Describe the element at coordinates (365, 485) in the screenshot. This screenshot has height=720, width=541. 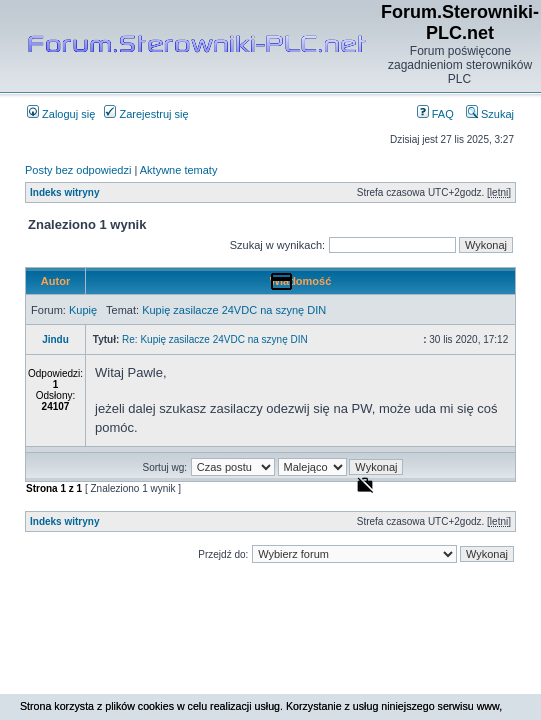
I see `disable work mode or work profile` at that location.